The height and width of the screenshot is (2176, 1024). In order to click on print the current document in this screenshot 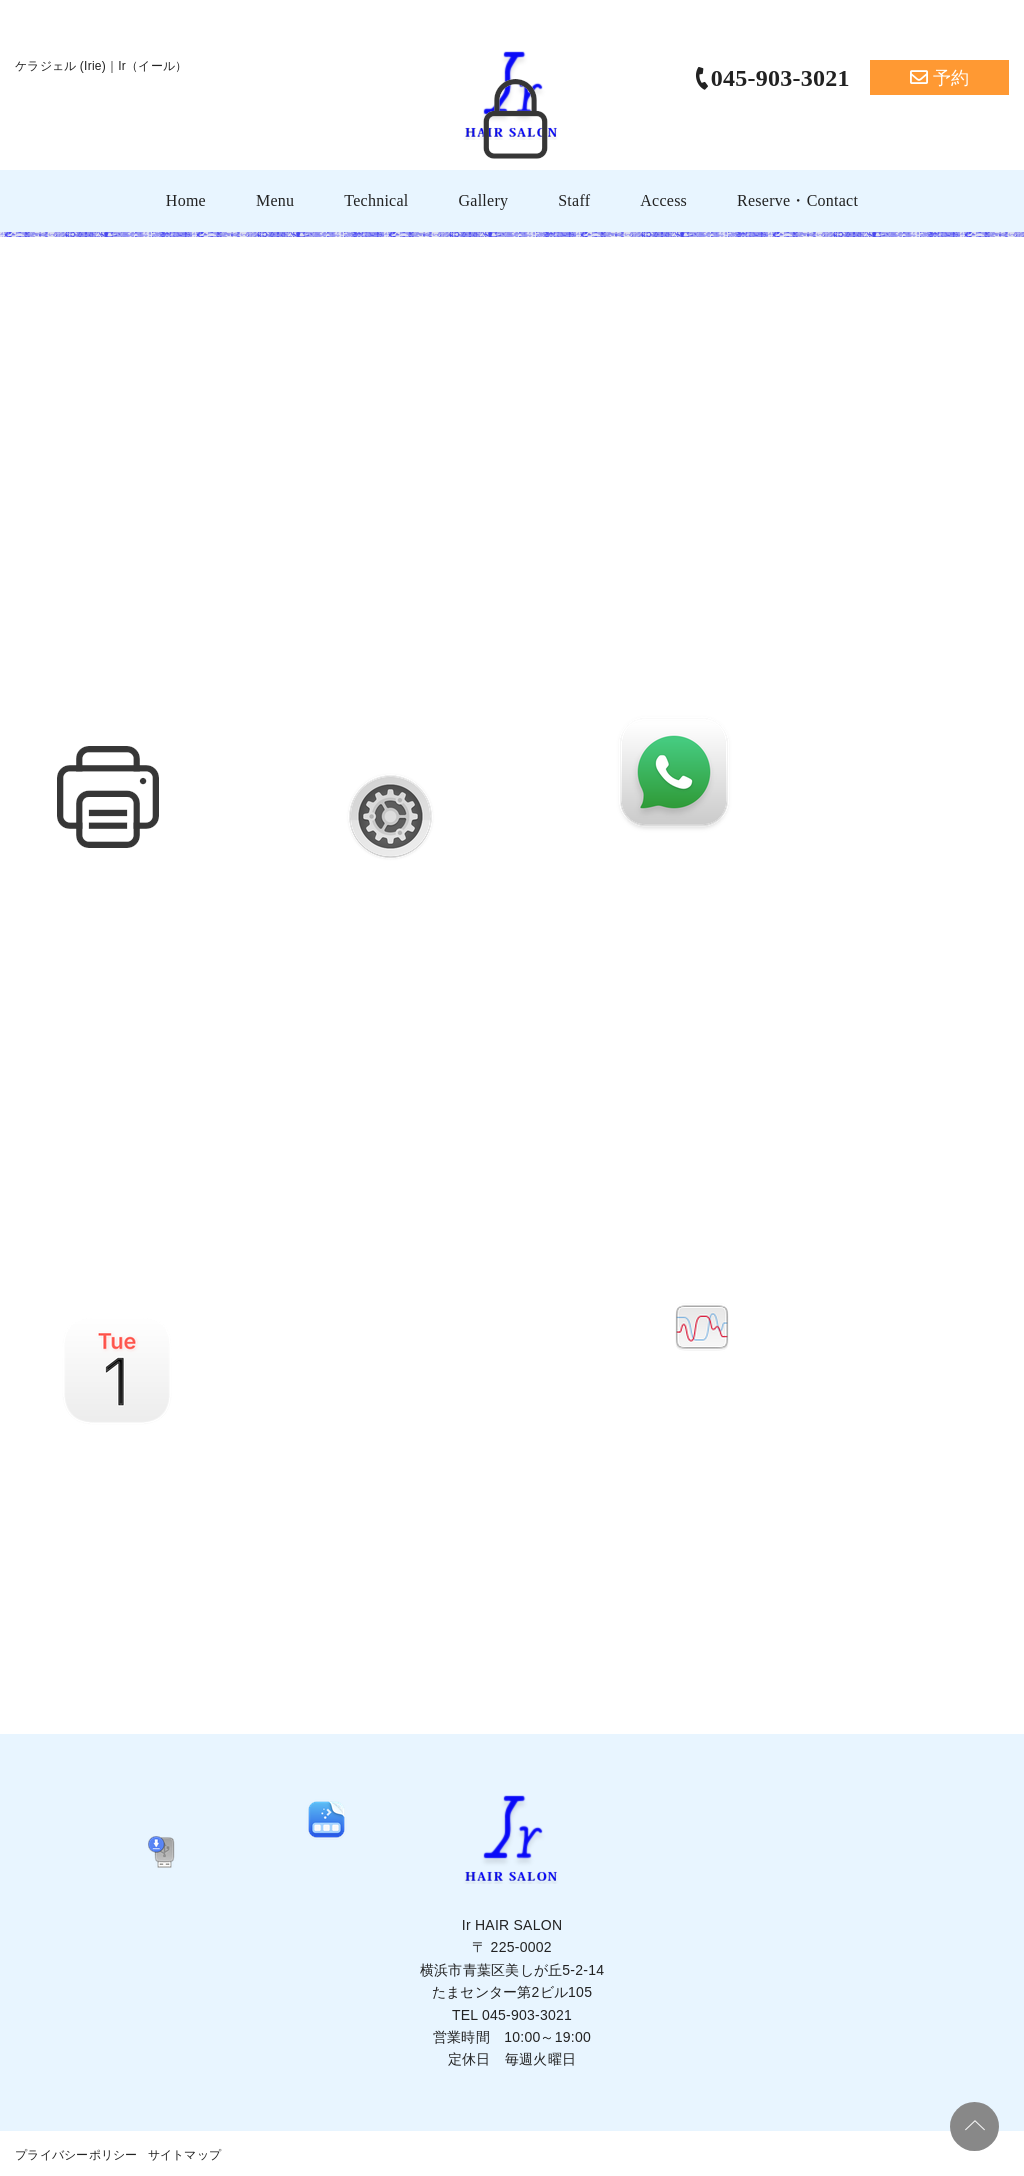, I will do `click(108, 797)`.